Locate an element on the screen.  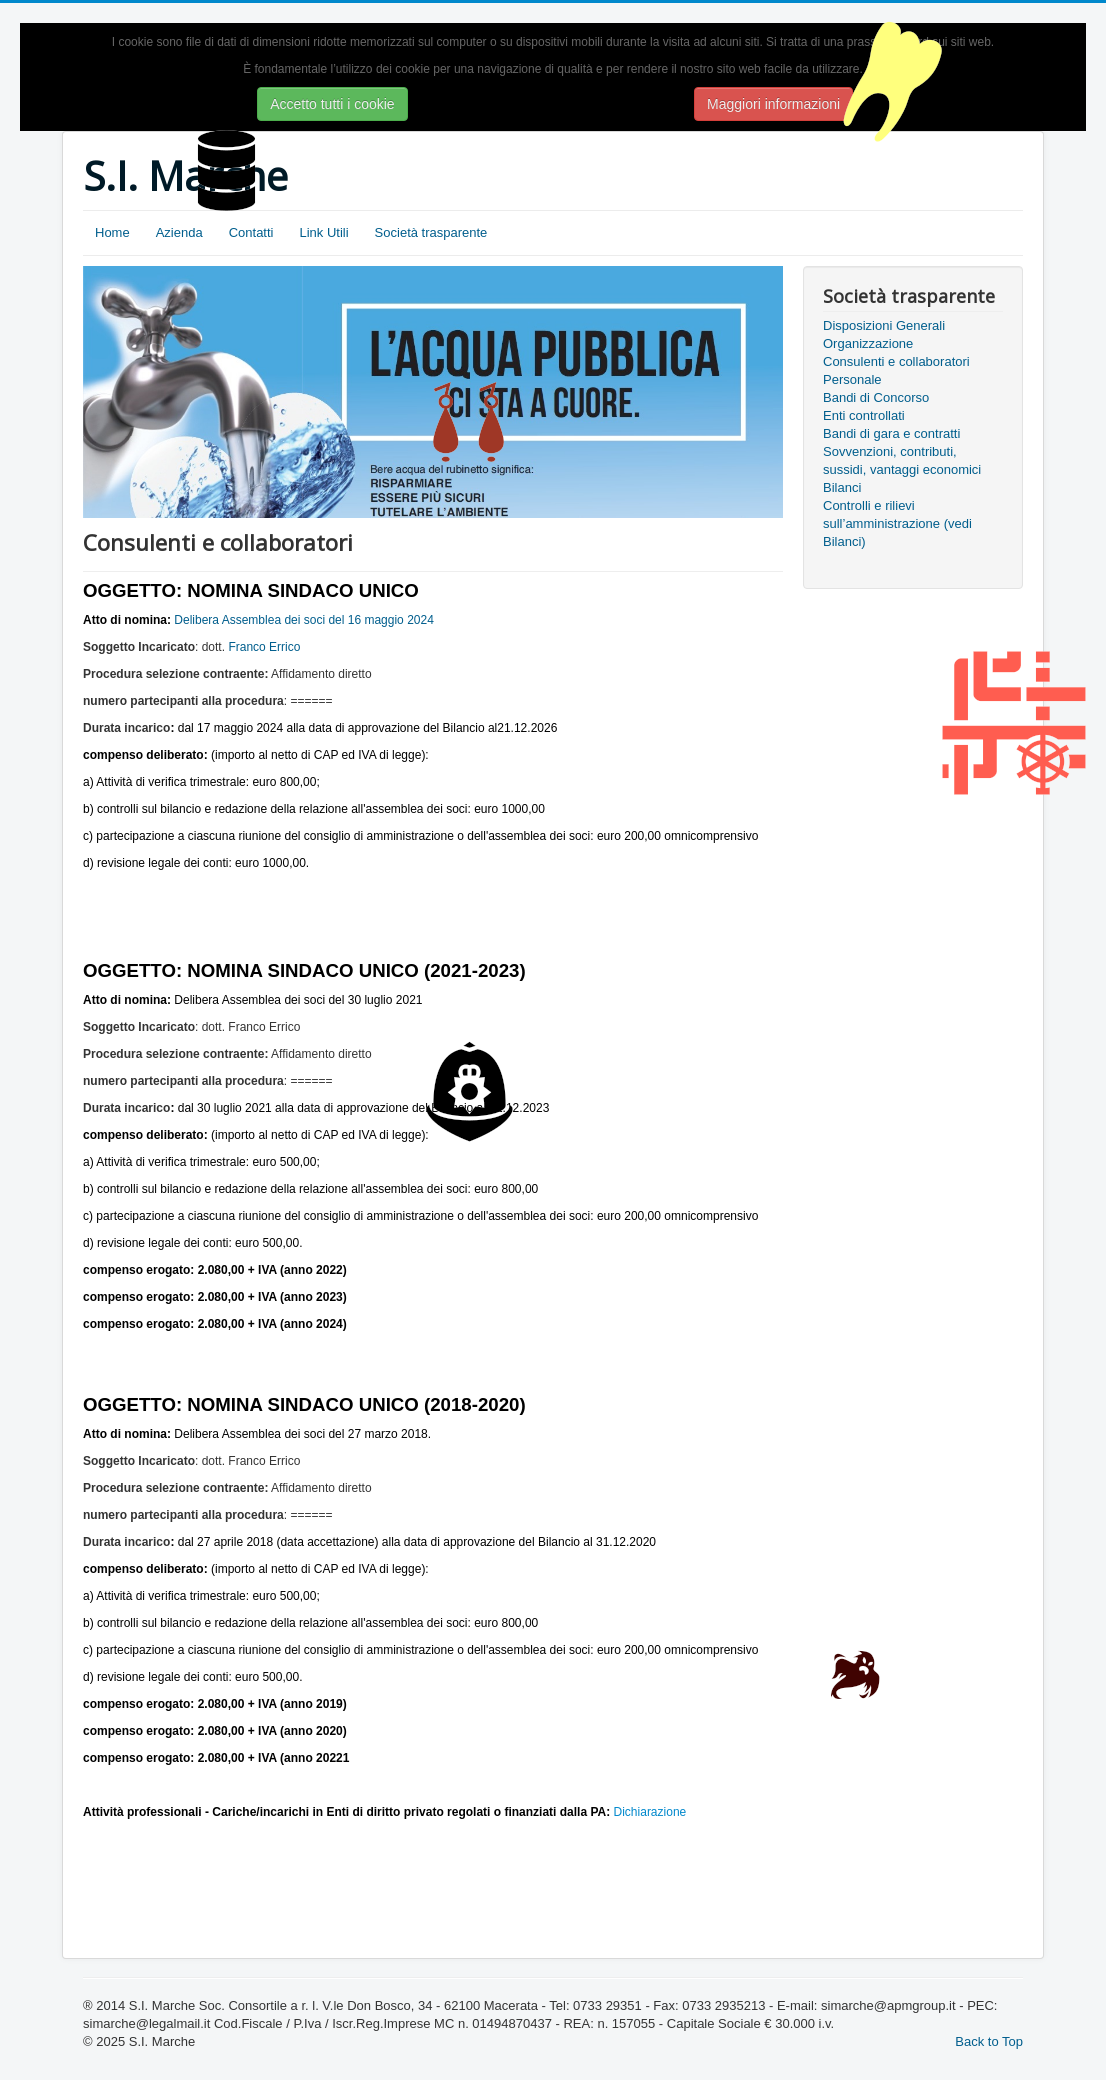
browse or select earring accessories is located at coordinates (468, 421).